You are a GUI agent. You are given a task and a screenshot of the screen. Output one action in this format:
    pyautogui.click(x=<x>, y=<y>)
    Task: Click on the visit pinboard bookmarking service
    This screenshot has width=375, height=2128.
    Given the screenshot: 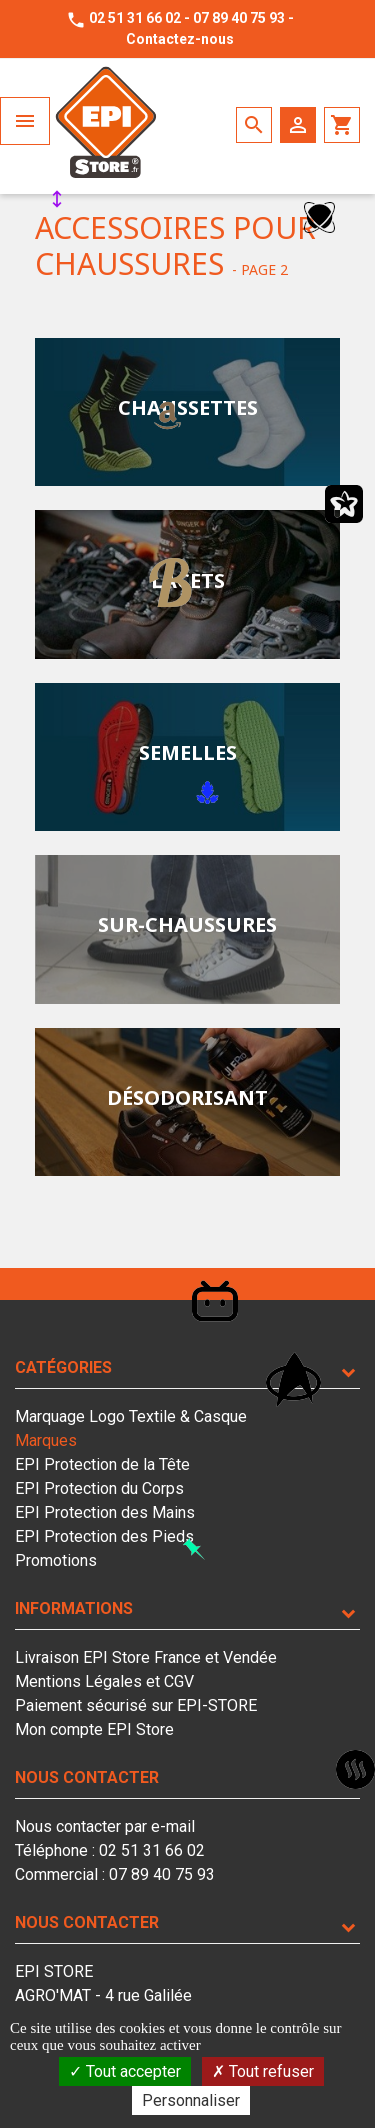 What is the action you would take?
    pyautogui.click(x=194, y=1549)
    